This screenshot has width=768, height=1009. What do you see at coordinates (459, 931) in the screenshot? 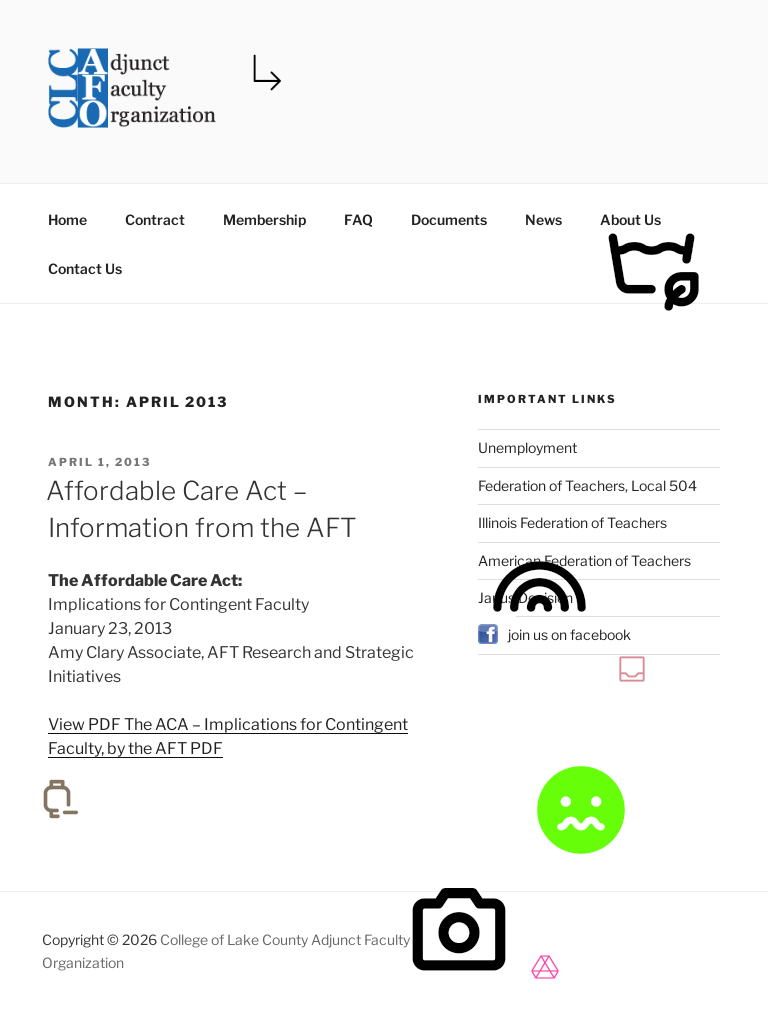
I see `take a photo` at bounding box center [459, 931].